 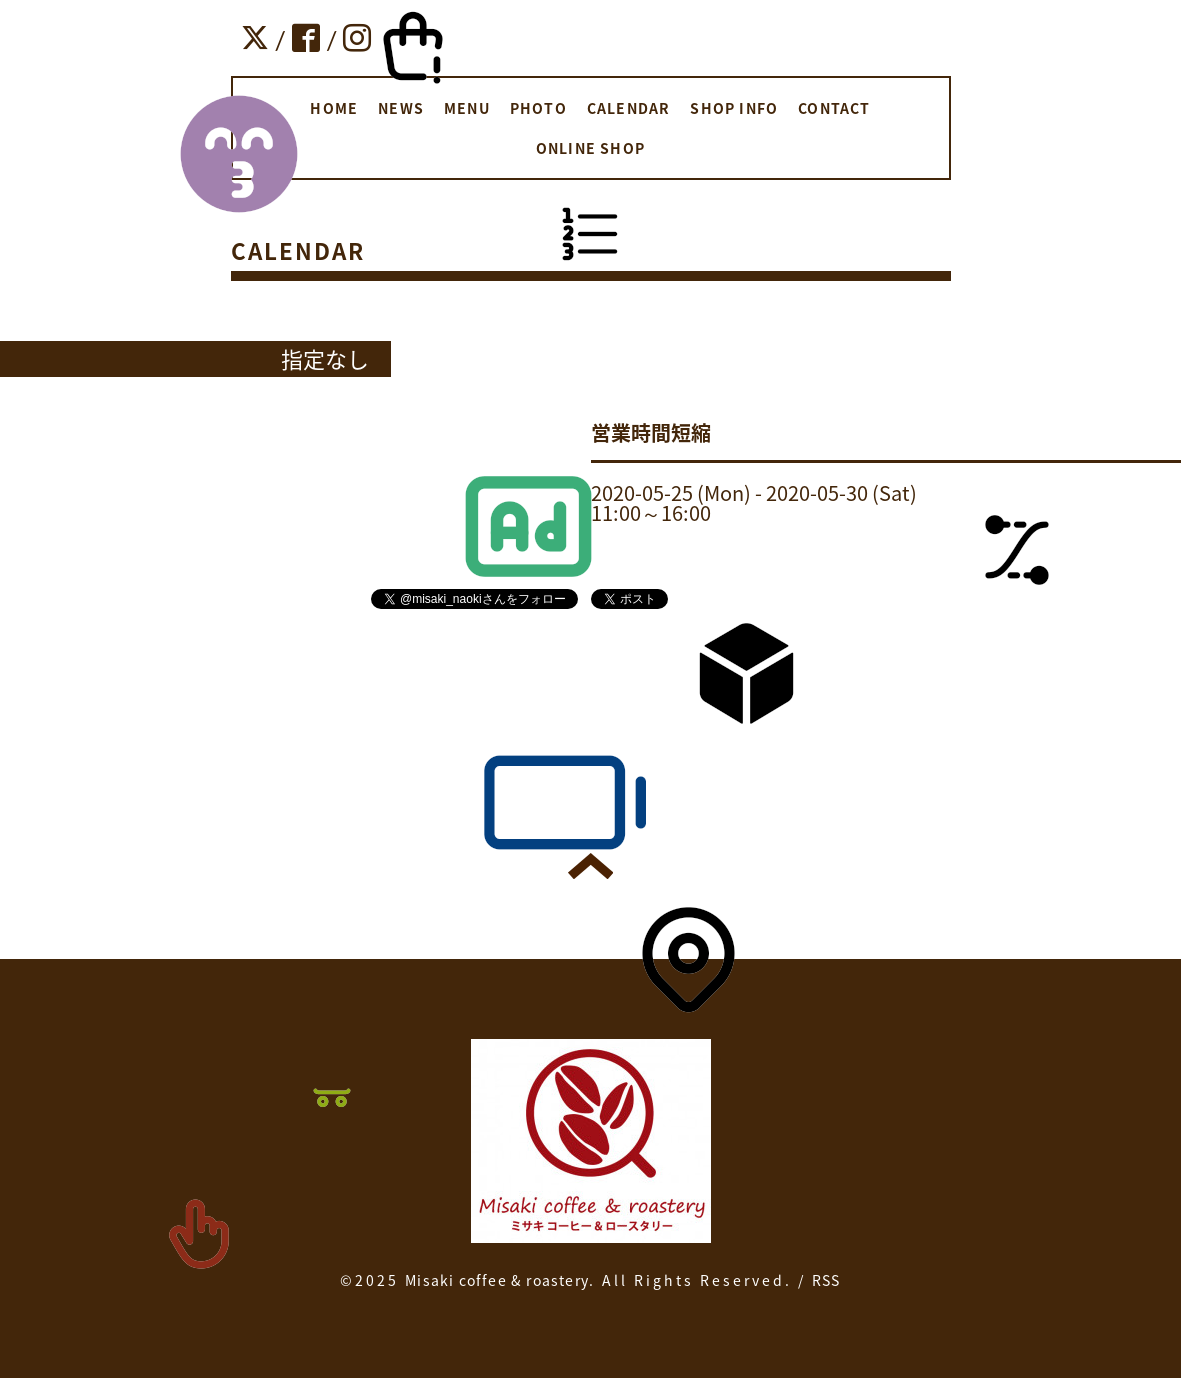 I want to click on shopping bag requires attention or action, so click(x=413, y=46).